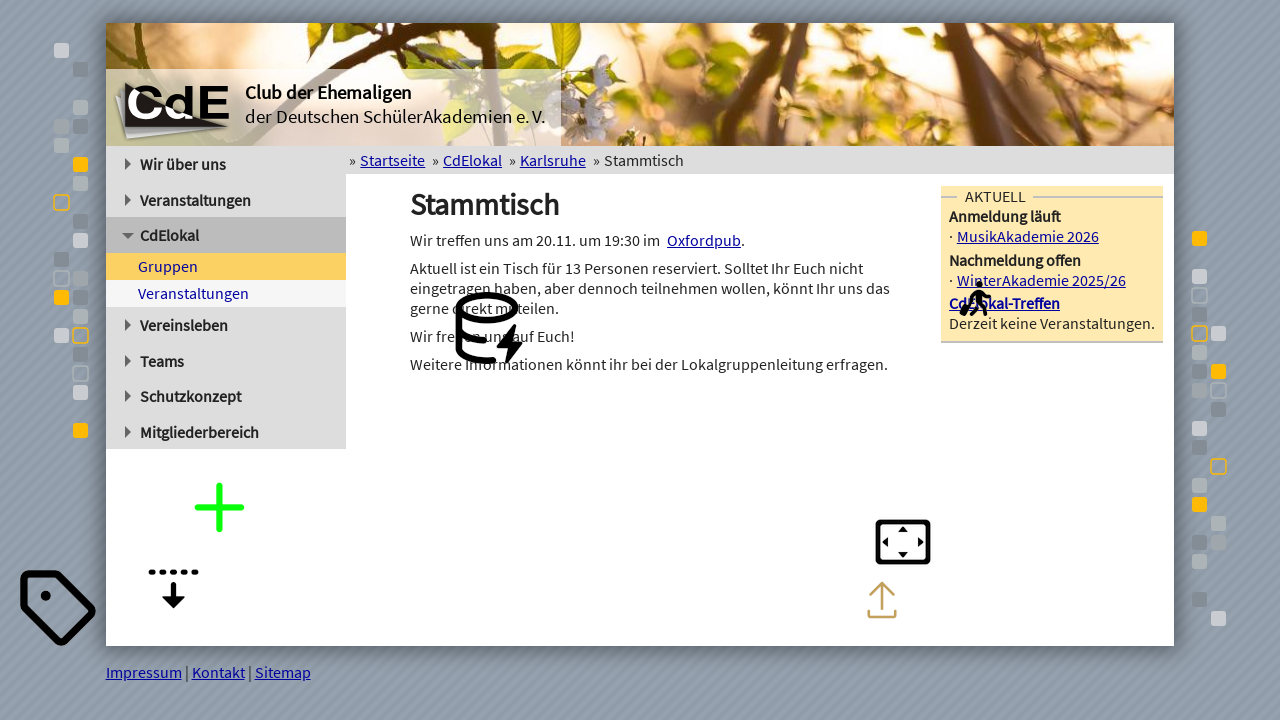 This screenshot has width=1280, height=720. Describe the element at coordinates (487, 328) in the screenshot. I see `view cached data or storage` at that location.